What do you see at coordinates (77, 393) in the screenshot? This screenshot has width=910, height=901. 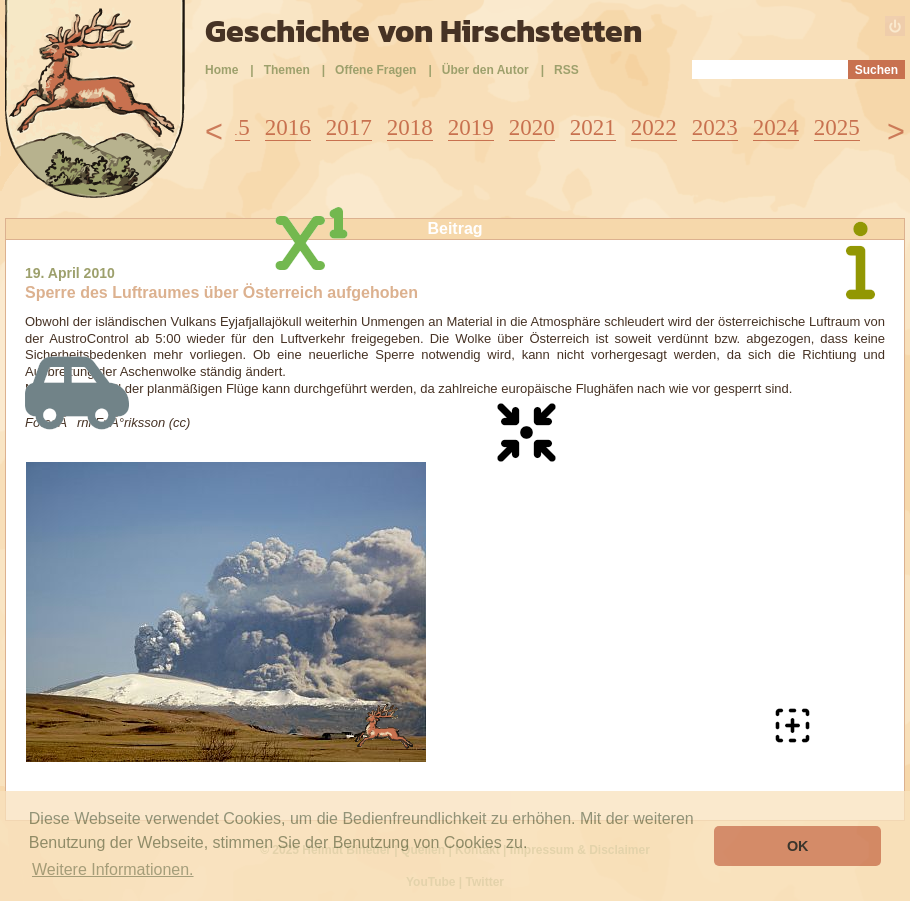 I see `access vehicle or car-related features` at bounding box center [77, 393].